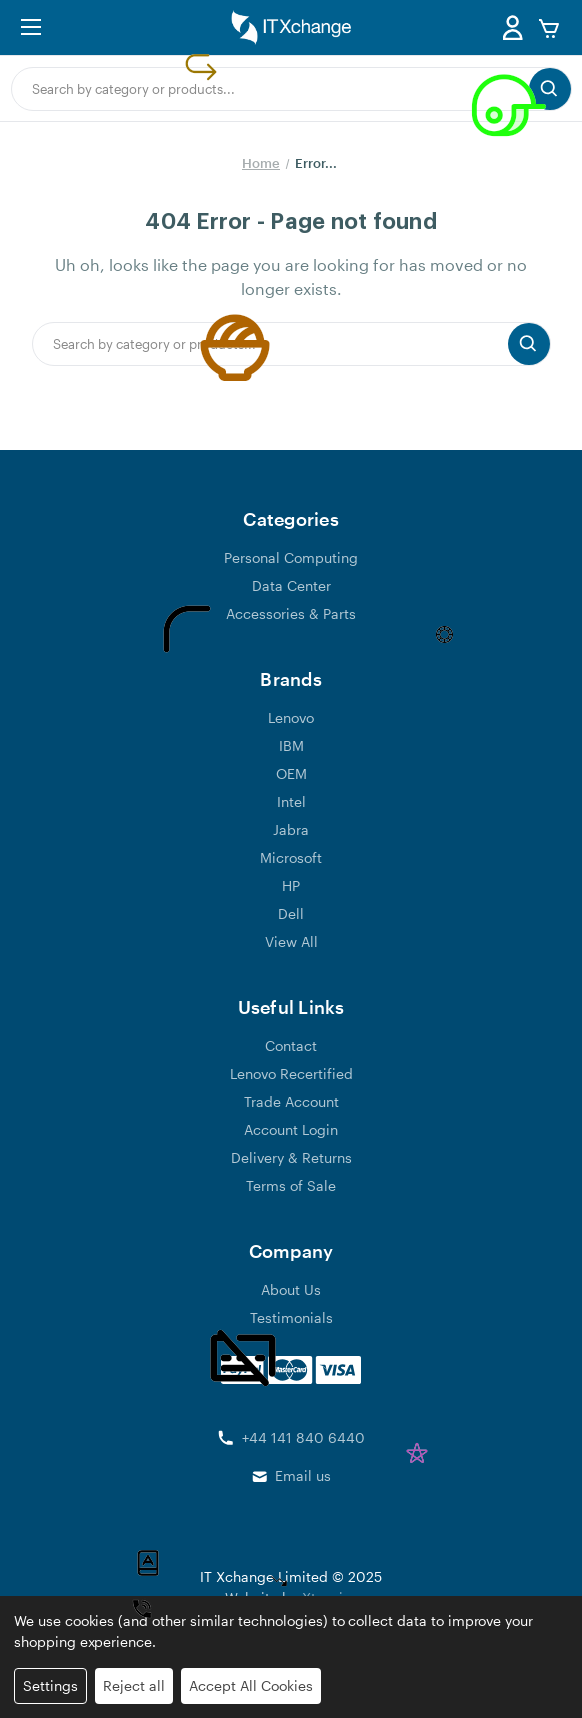  I want to click on access casino or gambling features, so click(444, 634).